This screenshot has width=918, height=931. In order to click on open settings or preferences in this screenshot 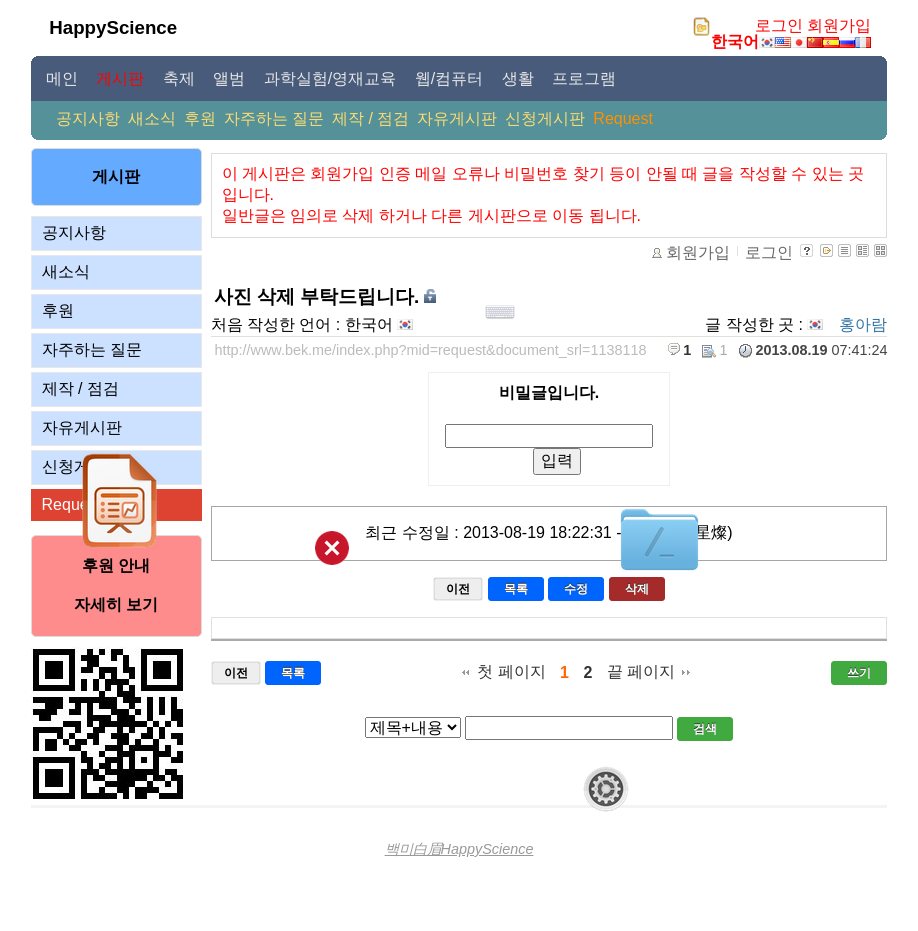, I will do `click(606, 789)`.